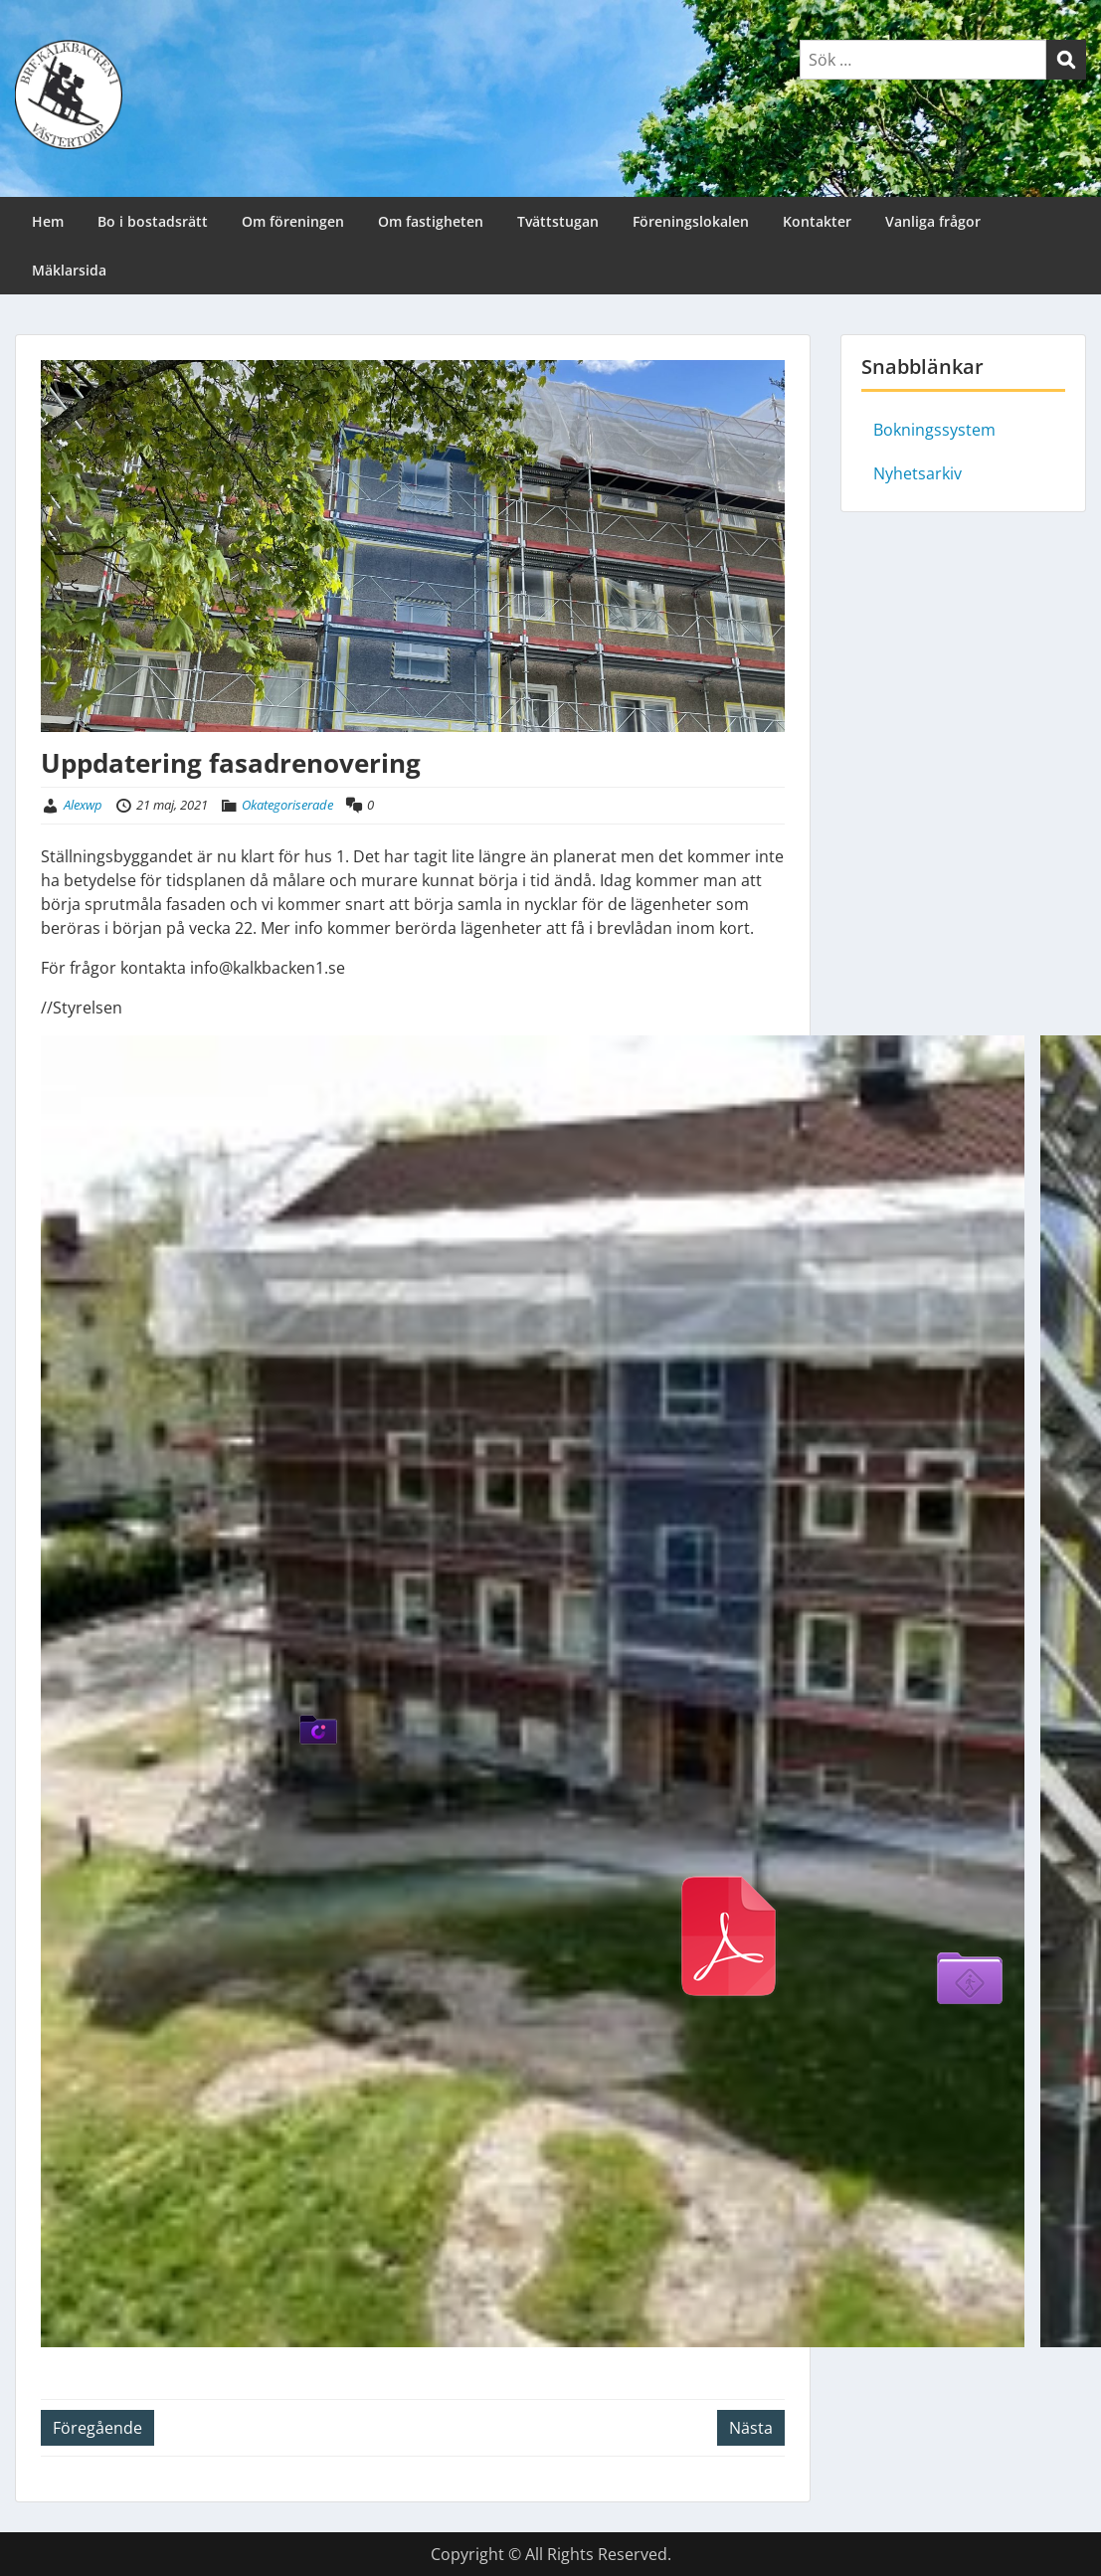 The image size is (1101, 2576). I want to click on access public or shared folder, so click(970, 1978).